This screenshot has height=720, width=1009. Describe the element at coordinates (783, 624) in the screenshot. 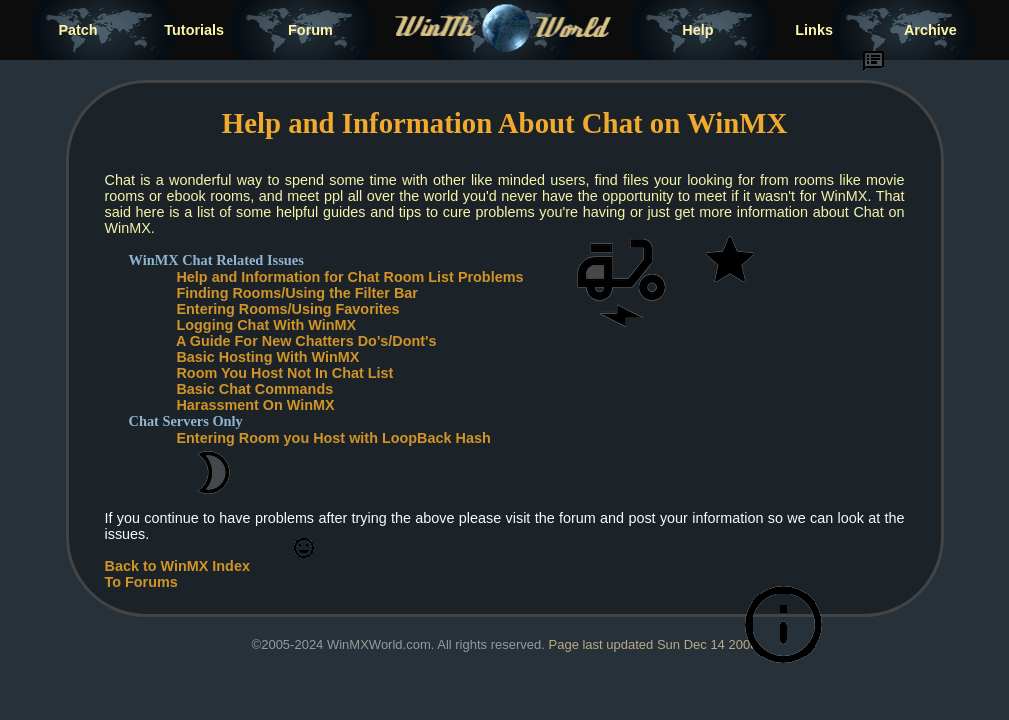

I see `view more information or details` at that location.